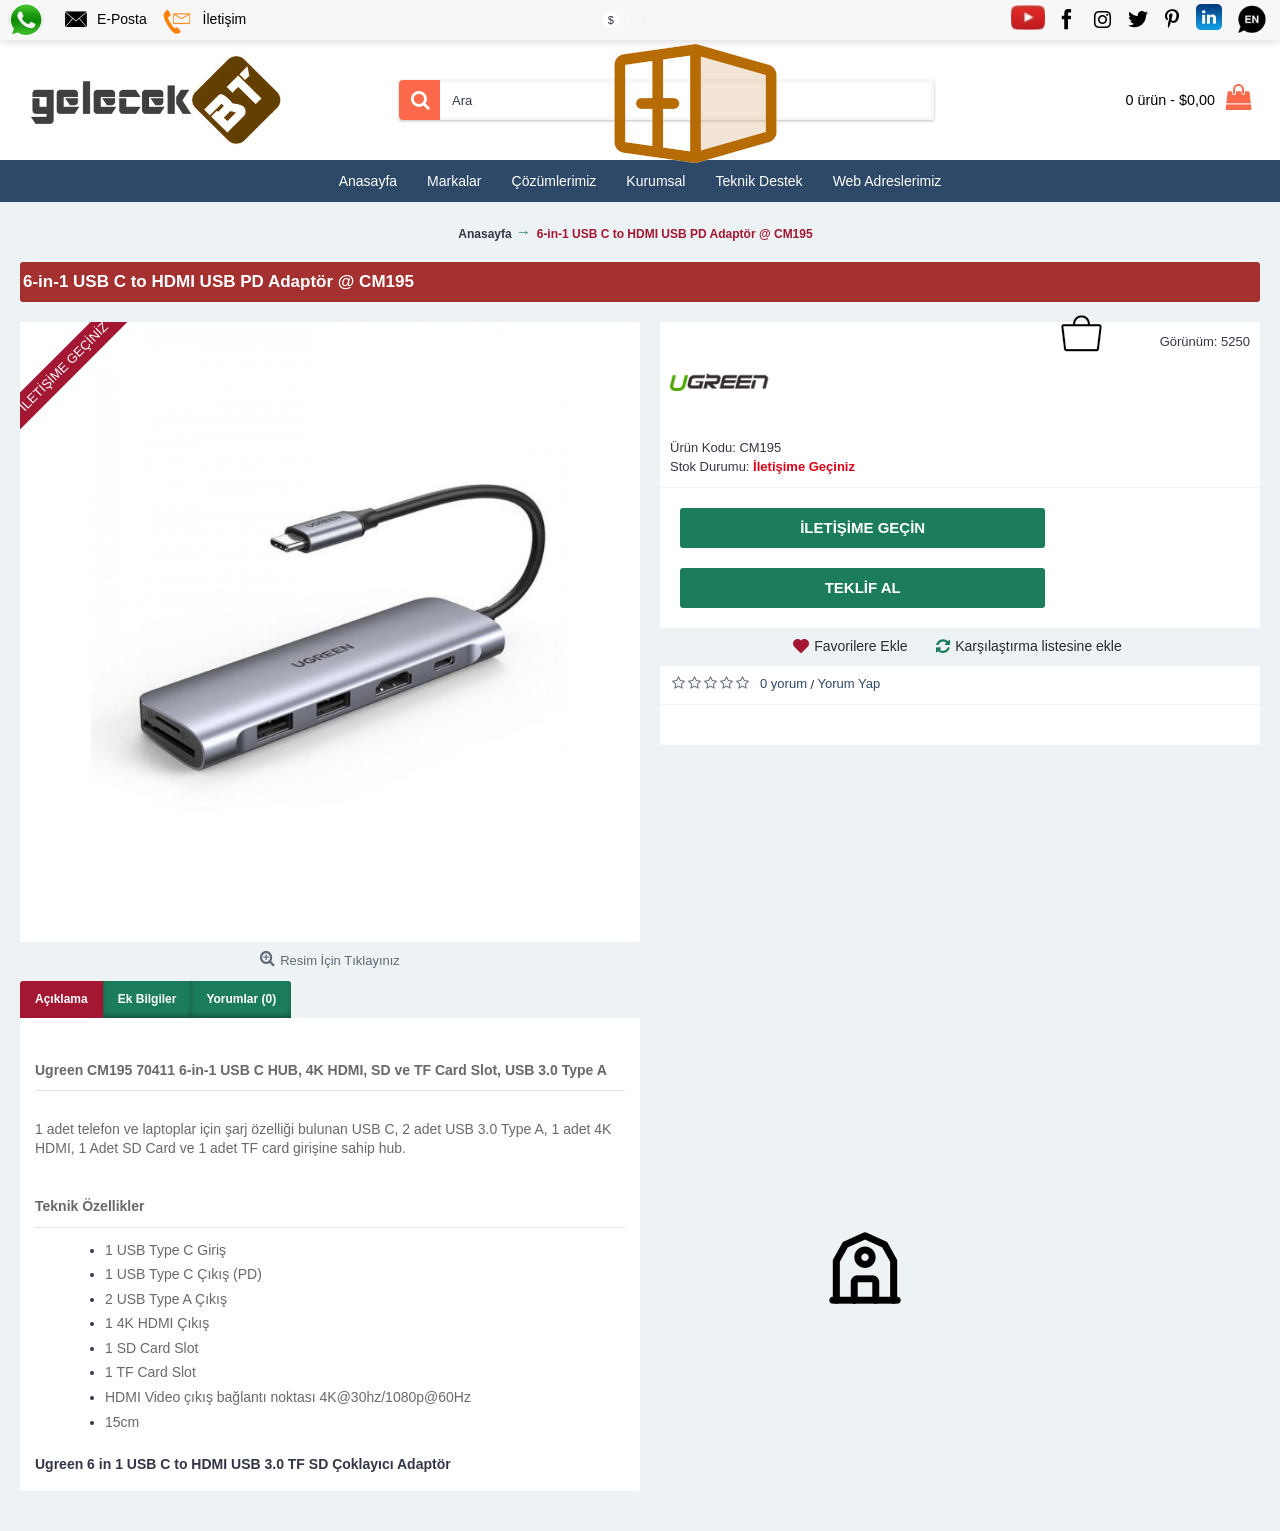 Image resolution: width=1280 pixels, height=1531 pixels. Describe the element at coordinates (865, 1268) in the screenshot. I see `view cottage or cabin rental listings` at that location.